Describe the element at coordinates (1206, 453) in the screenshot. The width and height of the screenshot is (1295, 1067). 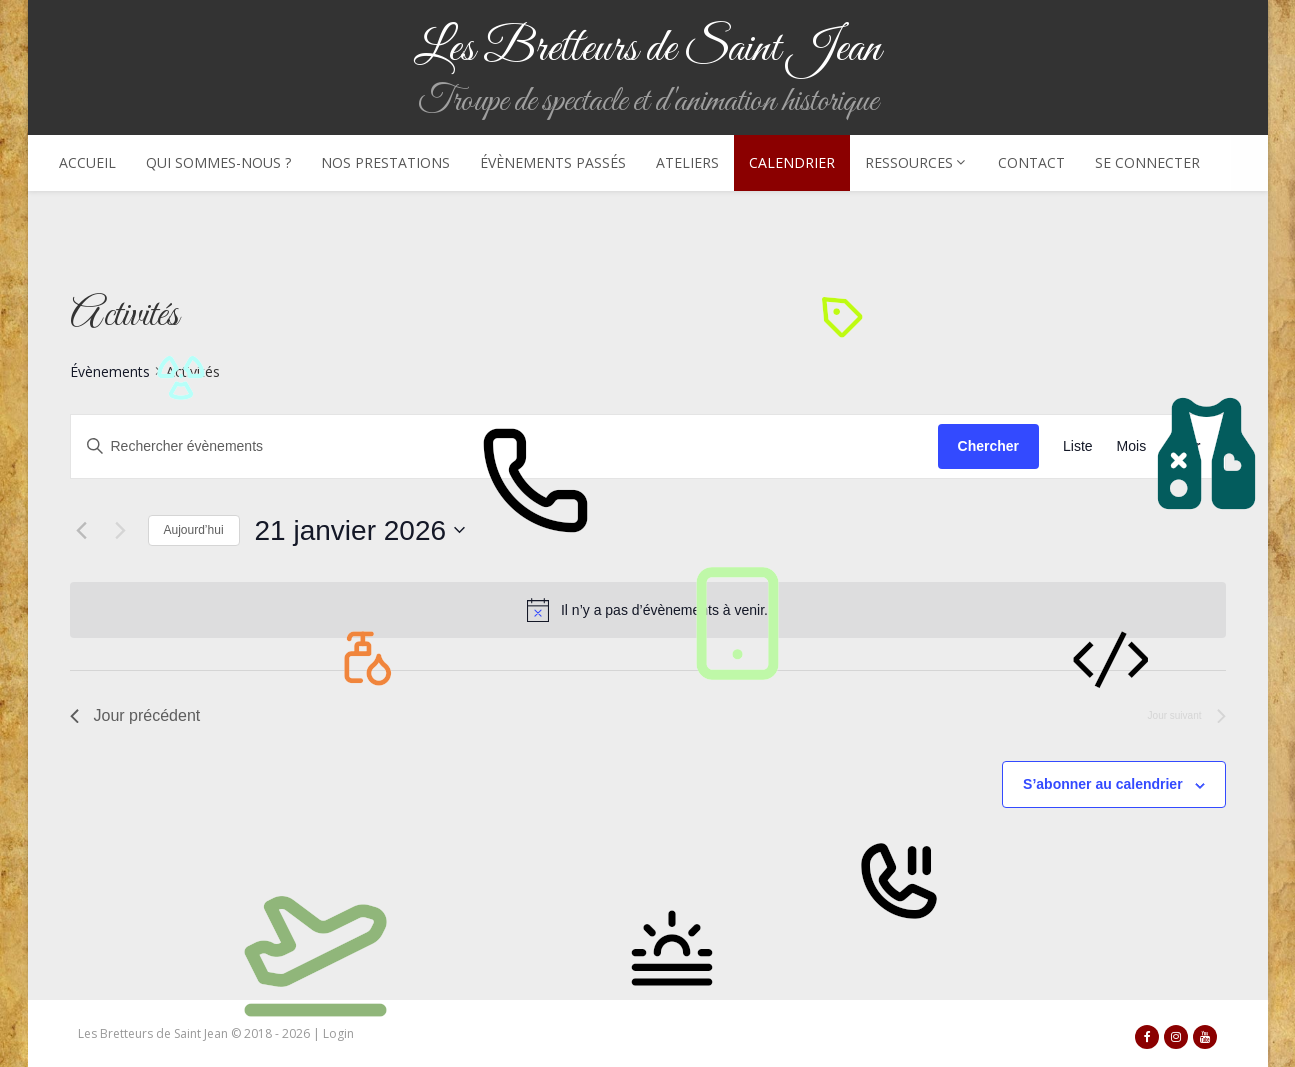
I see `safety vest or protective gear settings` at that location.